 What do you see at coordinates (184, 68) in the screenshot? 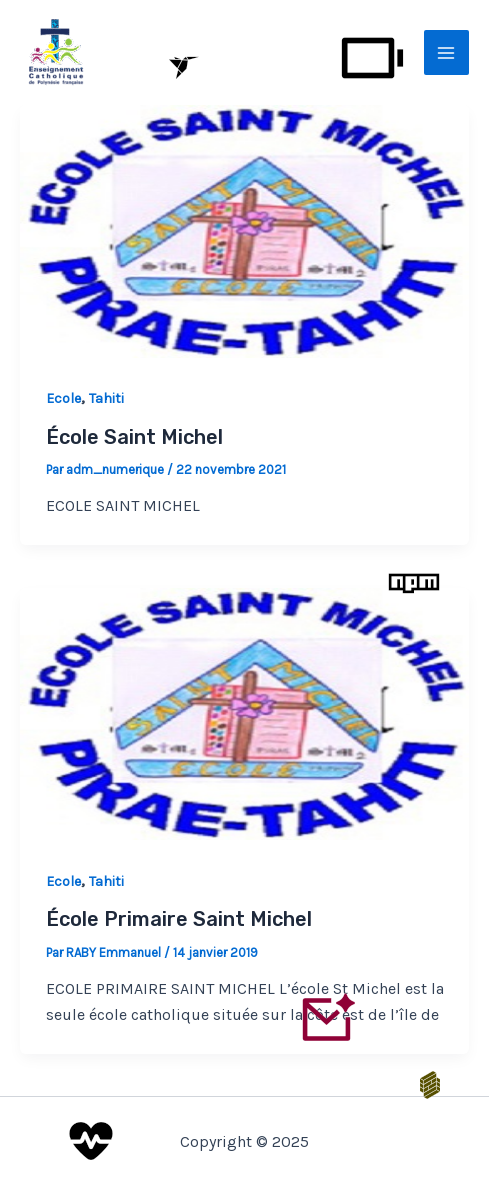
I see `visit freelancer.com website` at bounding box center [184, 68].